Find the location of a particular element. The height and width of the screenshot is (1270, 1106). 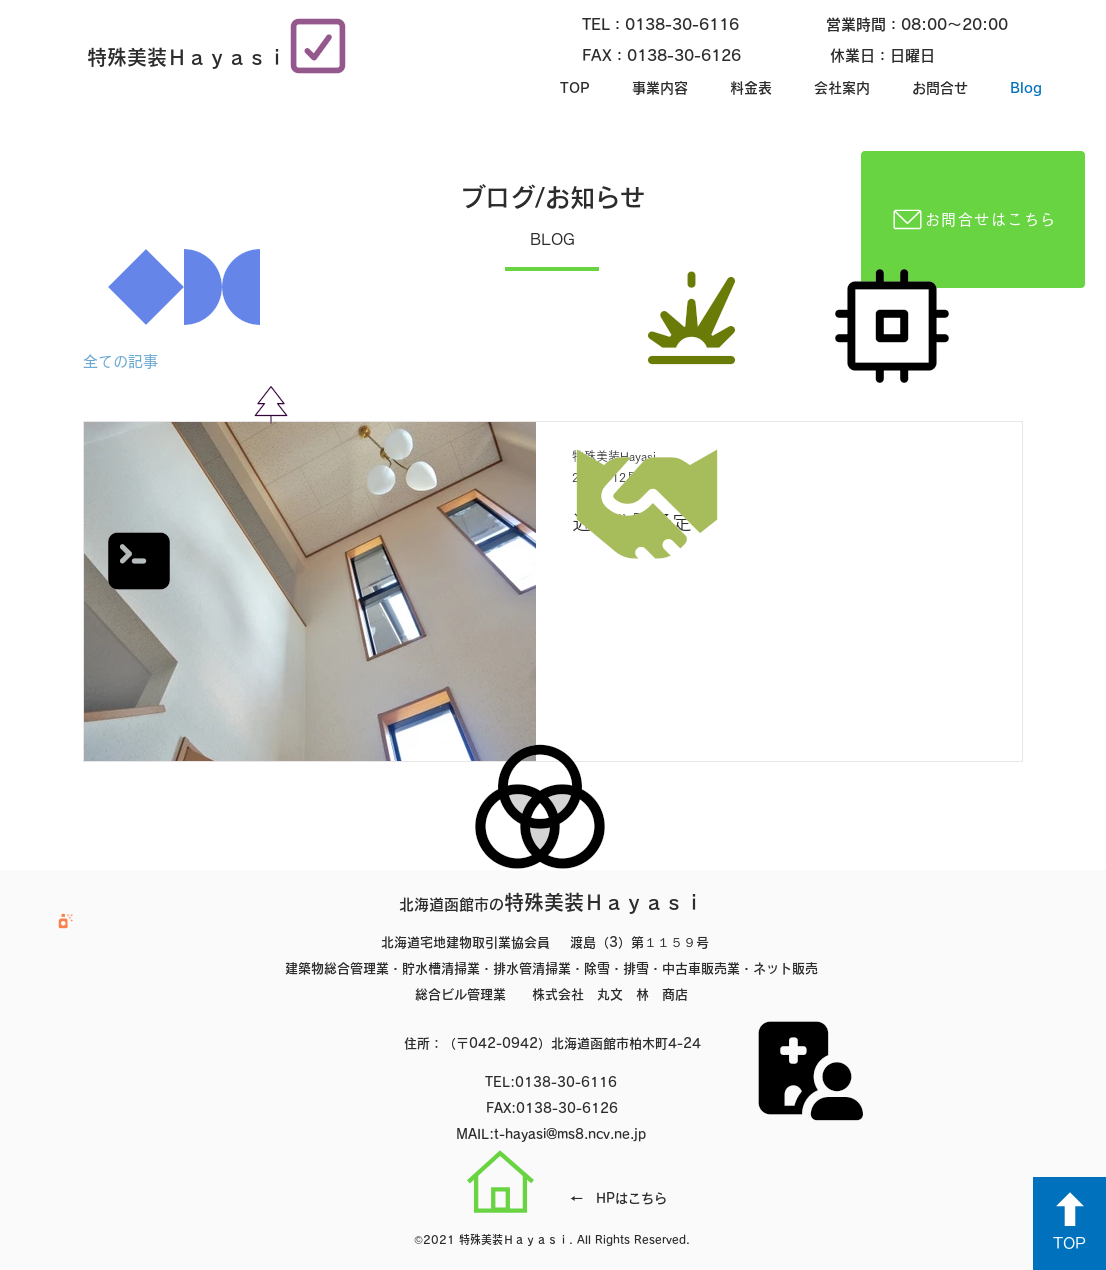

view patient profile or medical records is located at coordinates (805, 1068).